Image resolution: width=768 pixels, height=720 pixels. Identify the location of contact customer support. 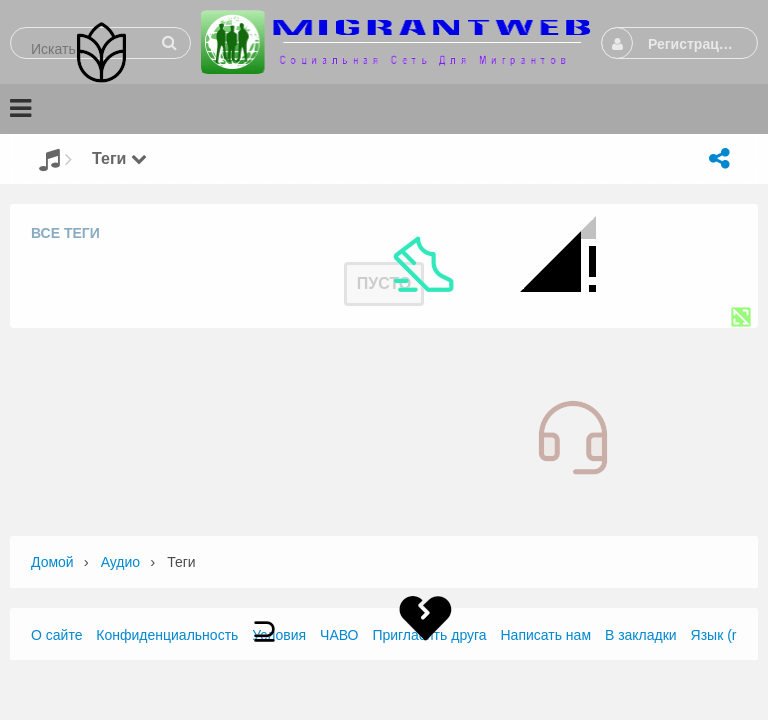
(573, 435).